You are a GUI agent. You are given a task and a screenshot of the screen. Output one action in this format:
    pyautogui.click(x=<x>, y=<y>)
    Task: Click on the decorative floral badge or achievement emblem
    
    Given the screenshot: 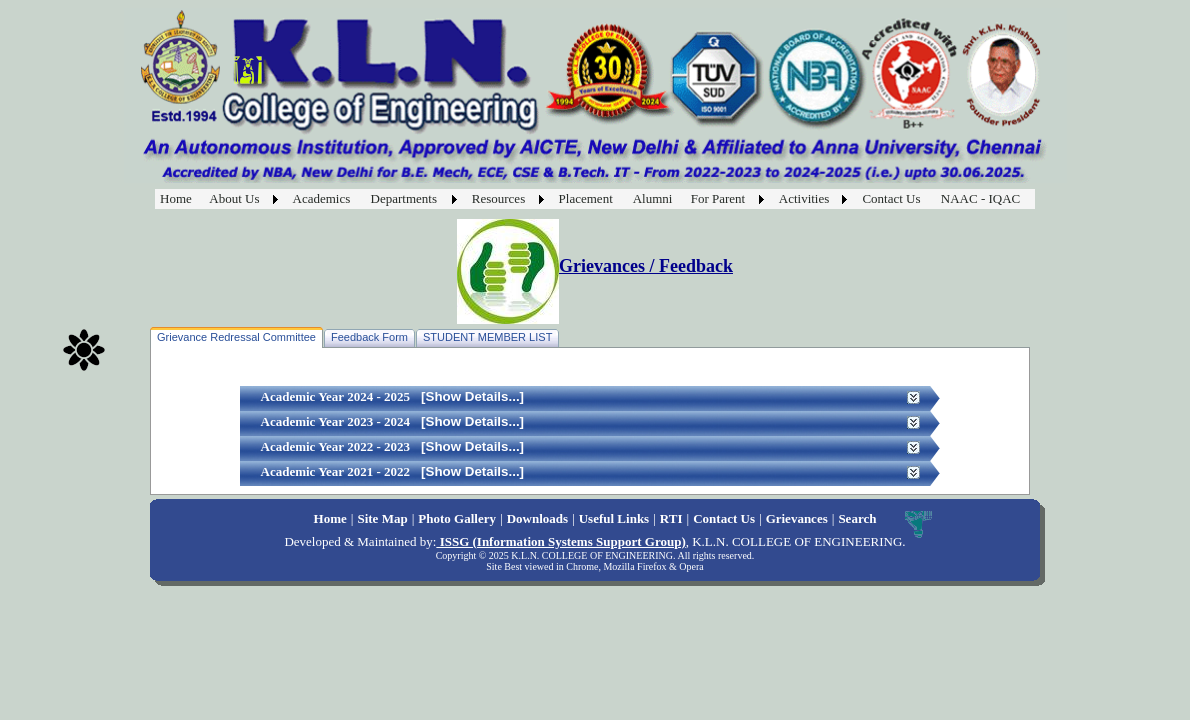 What is the action you would take?
    pyautogui.click(x=84, y=350)
    